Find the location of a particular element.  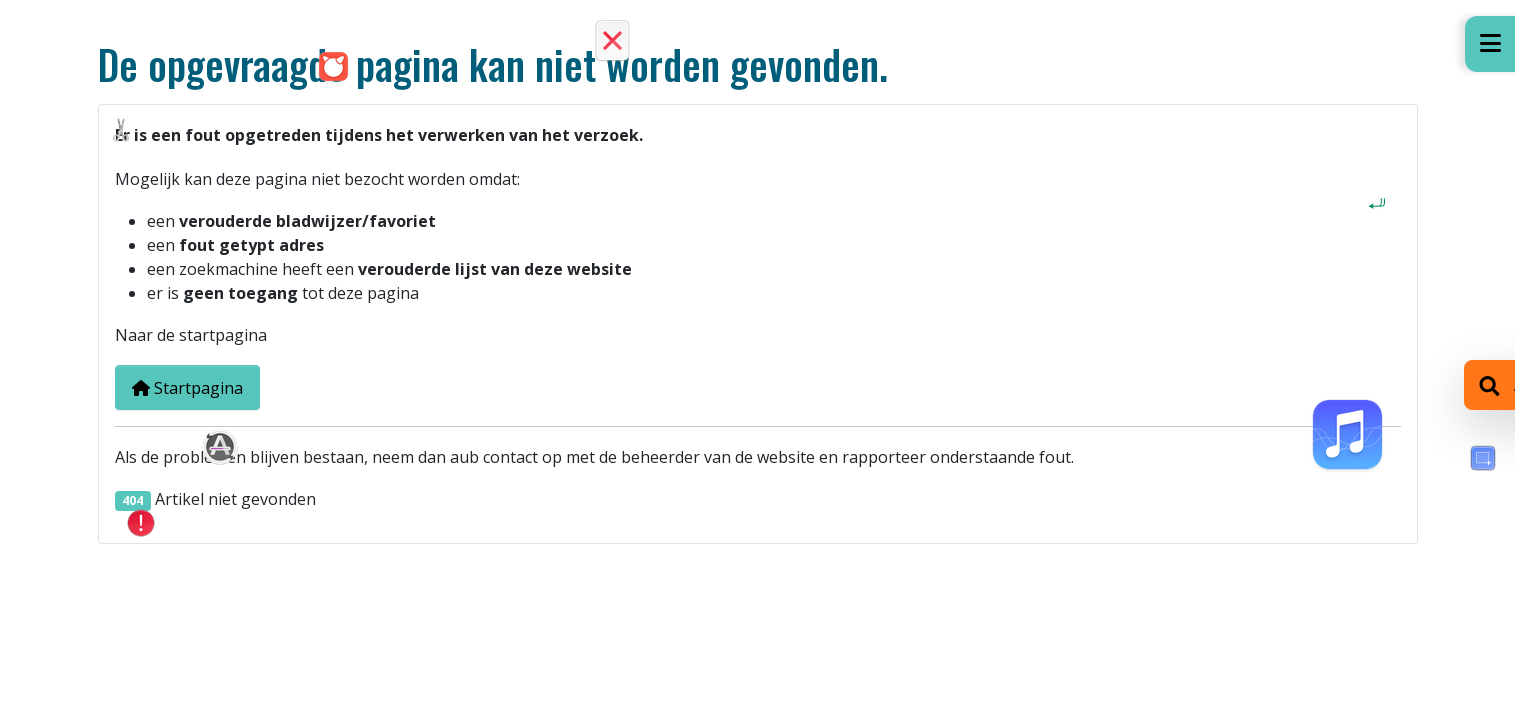

open FreeBSD application is located at coordinates (333, 66).